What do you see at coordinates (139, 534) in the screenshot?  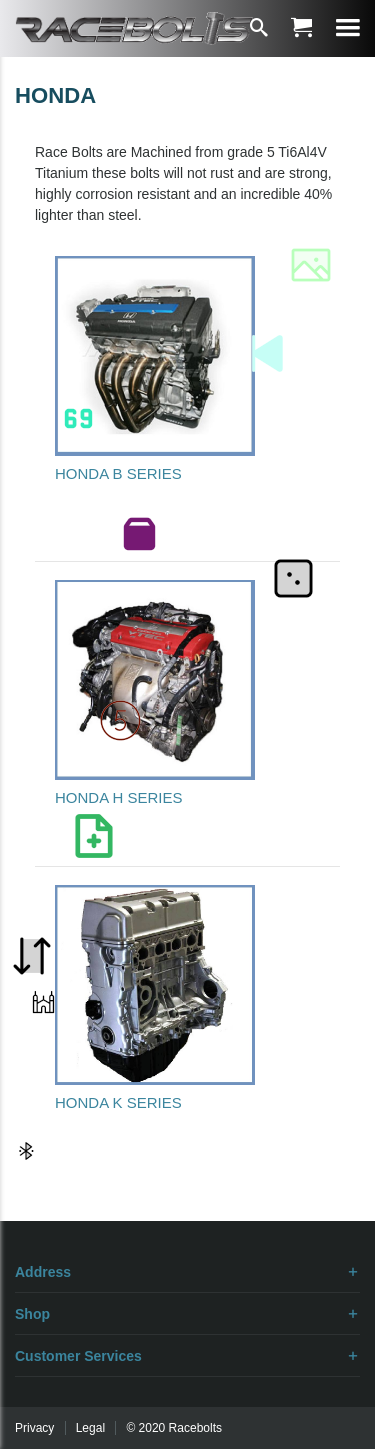 I see `view package or shipment details` at bounding box center [139, 534].